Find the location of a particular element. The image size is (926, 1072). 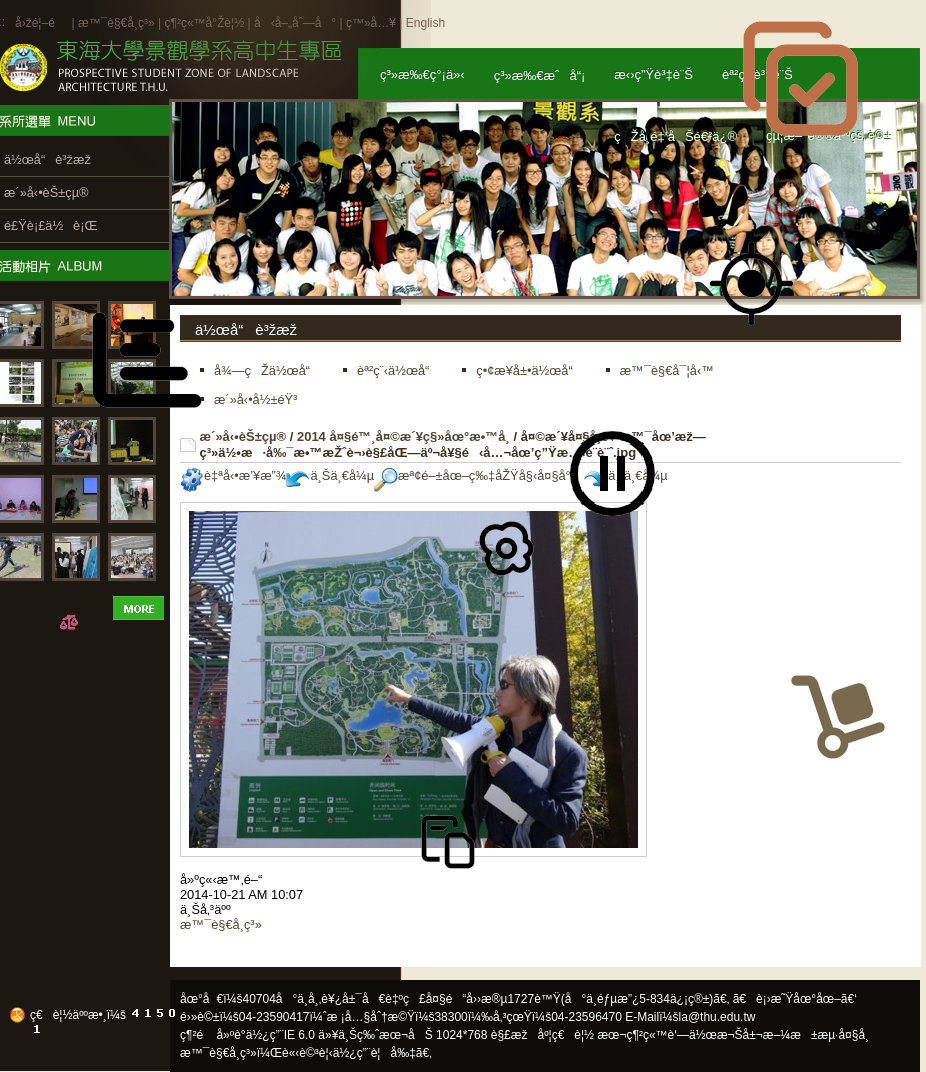

pause media playback is located at coordinates (612, 473).